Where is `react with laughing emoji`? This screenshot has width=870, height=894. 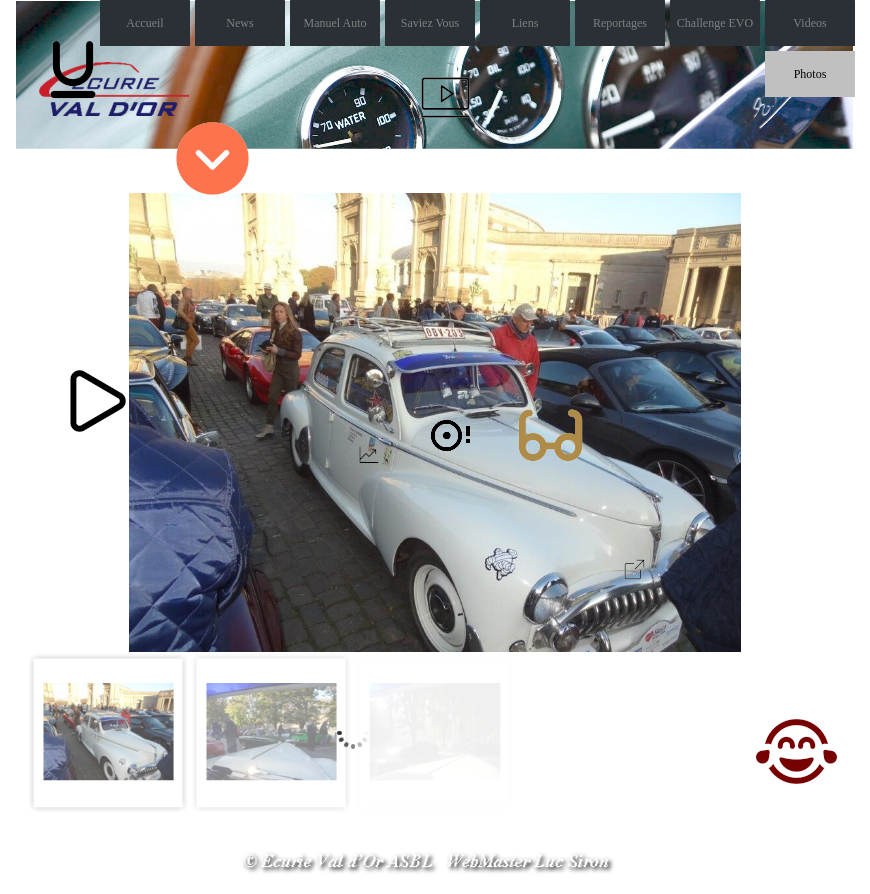 react with laughing emoji is located at coordinates (796, 751).